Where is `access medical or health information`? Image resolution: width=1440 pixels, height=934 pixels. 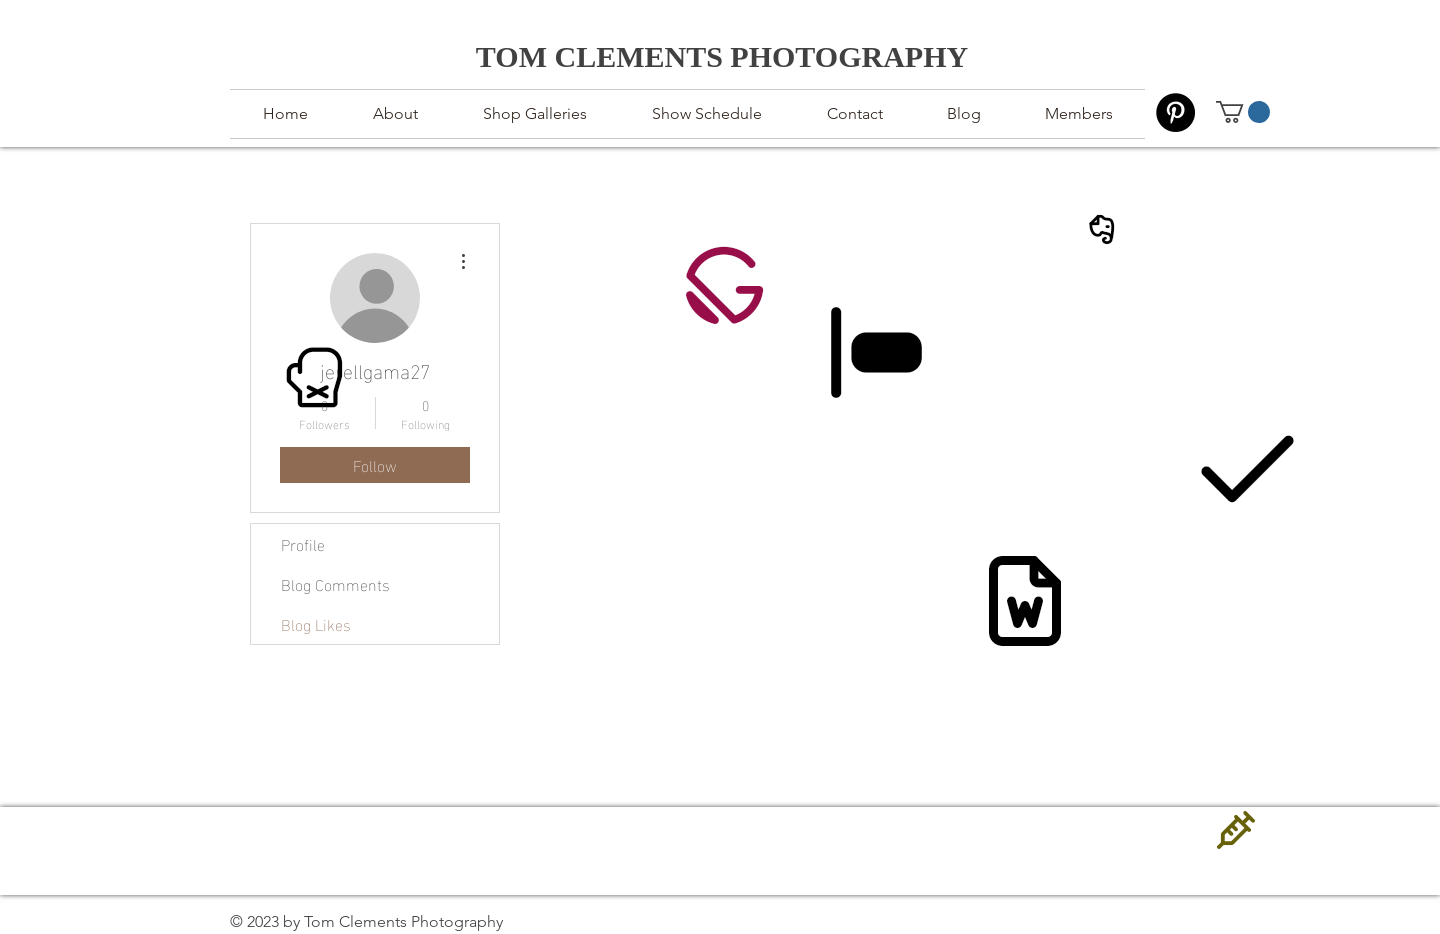
access medical or health information is located at coordinates (1236, 830).